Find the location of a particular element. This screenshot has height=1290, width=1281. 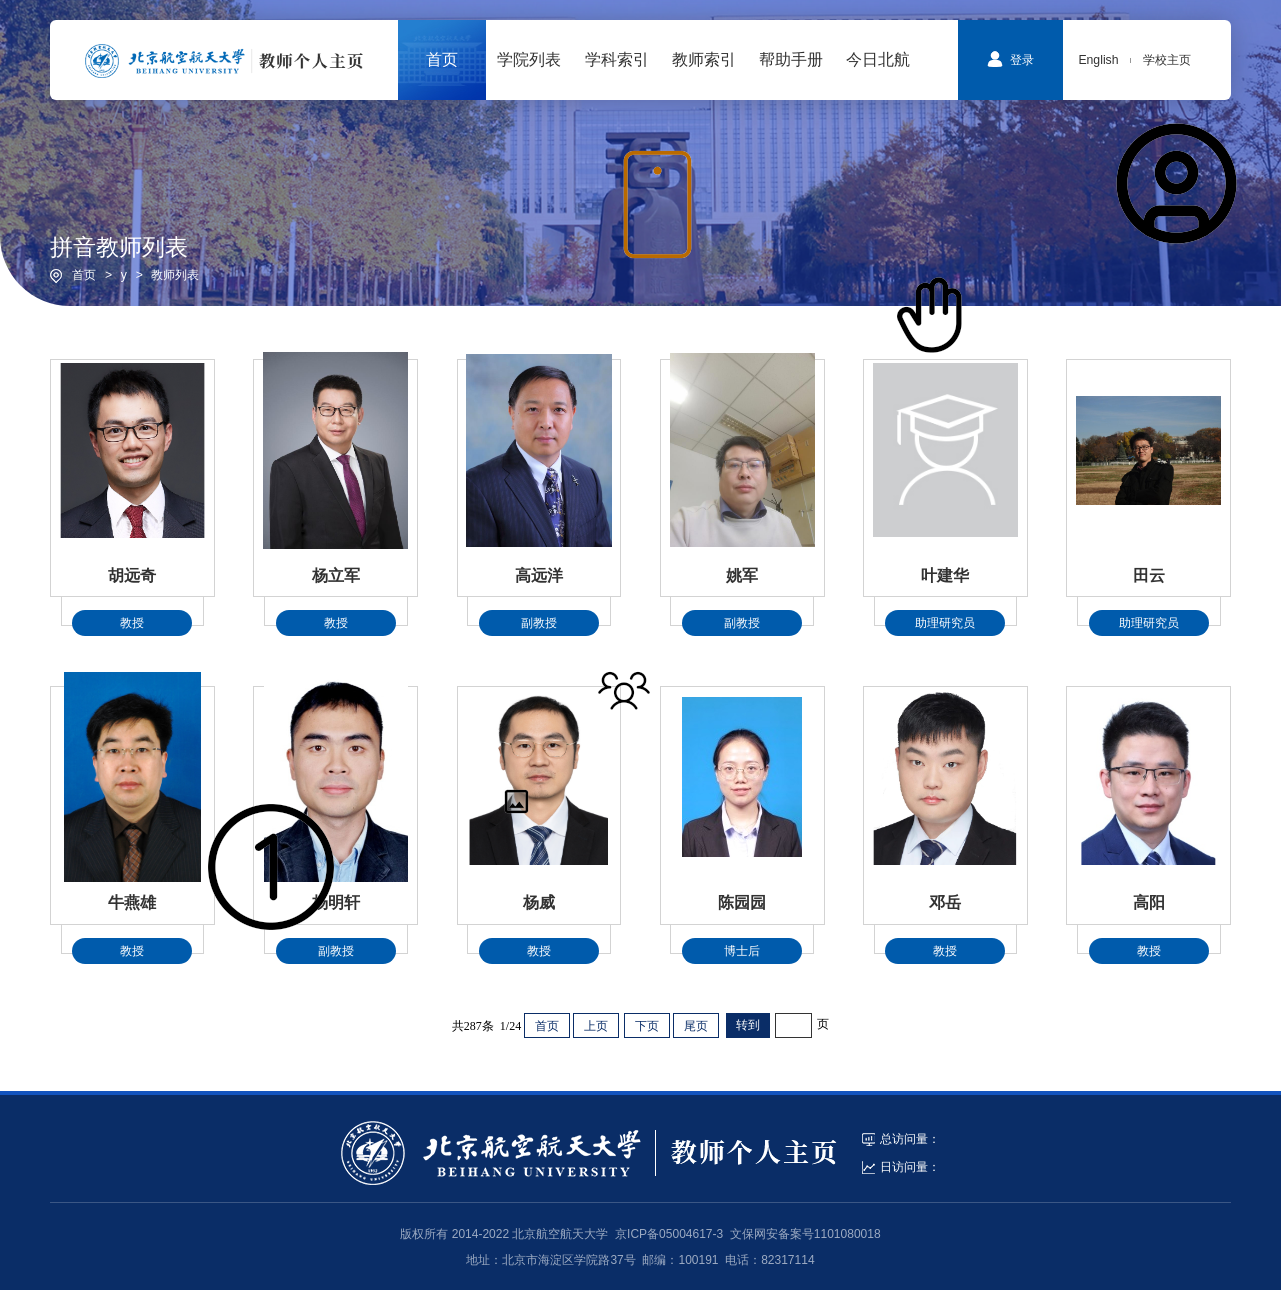

view photos or images is located at coordinates (516, 801).